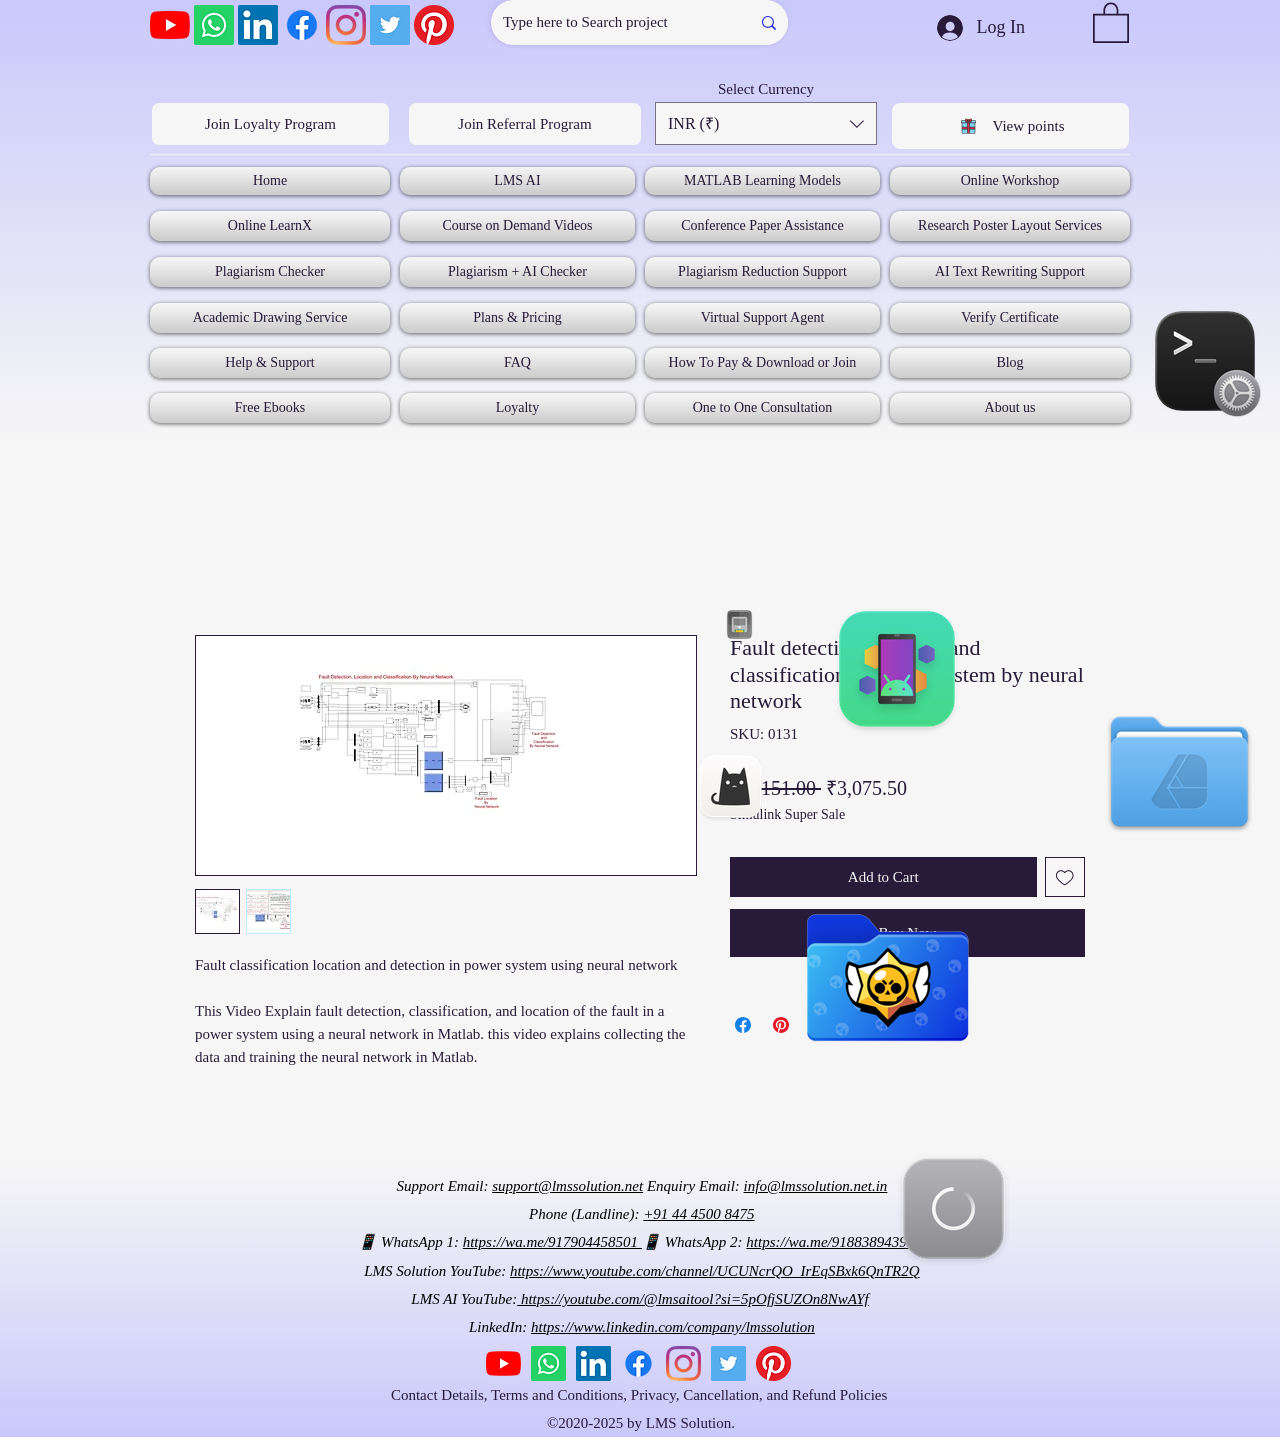 The image size is (1280, 1437). What do you see at coordinates (897, 669) in the screenshot?
I see `launch guiscrcpy android screen mirroring app` at bounding box center [897, 669].